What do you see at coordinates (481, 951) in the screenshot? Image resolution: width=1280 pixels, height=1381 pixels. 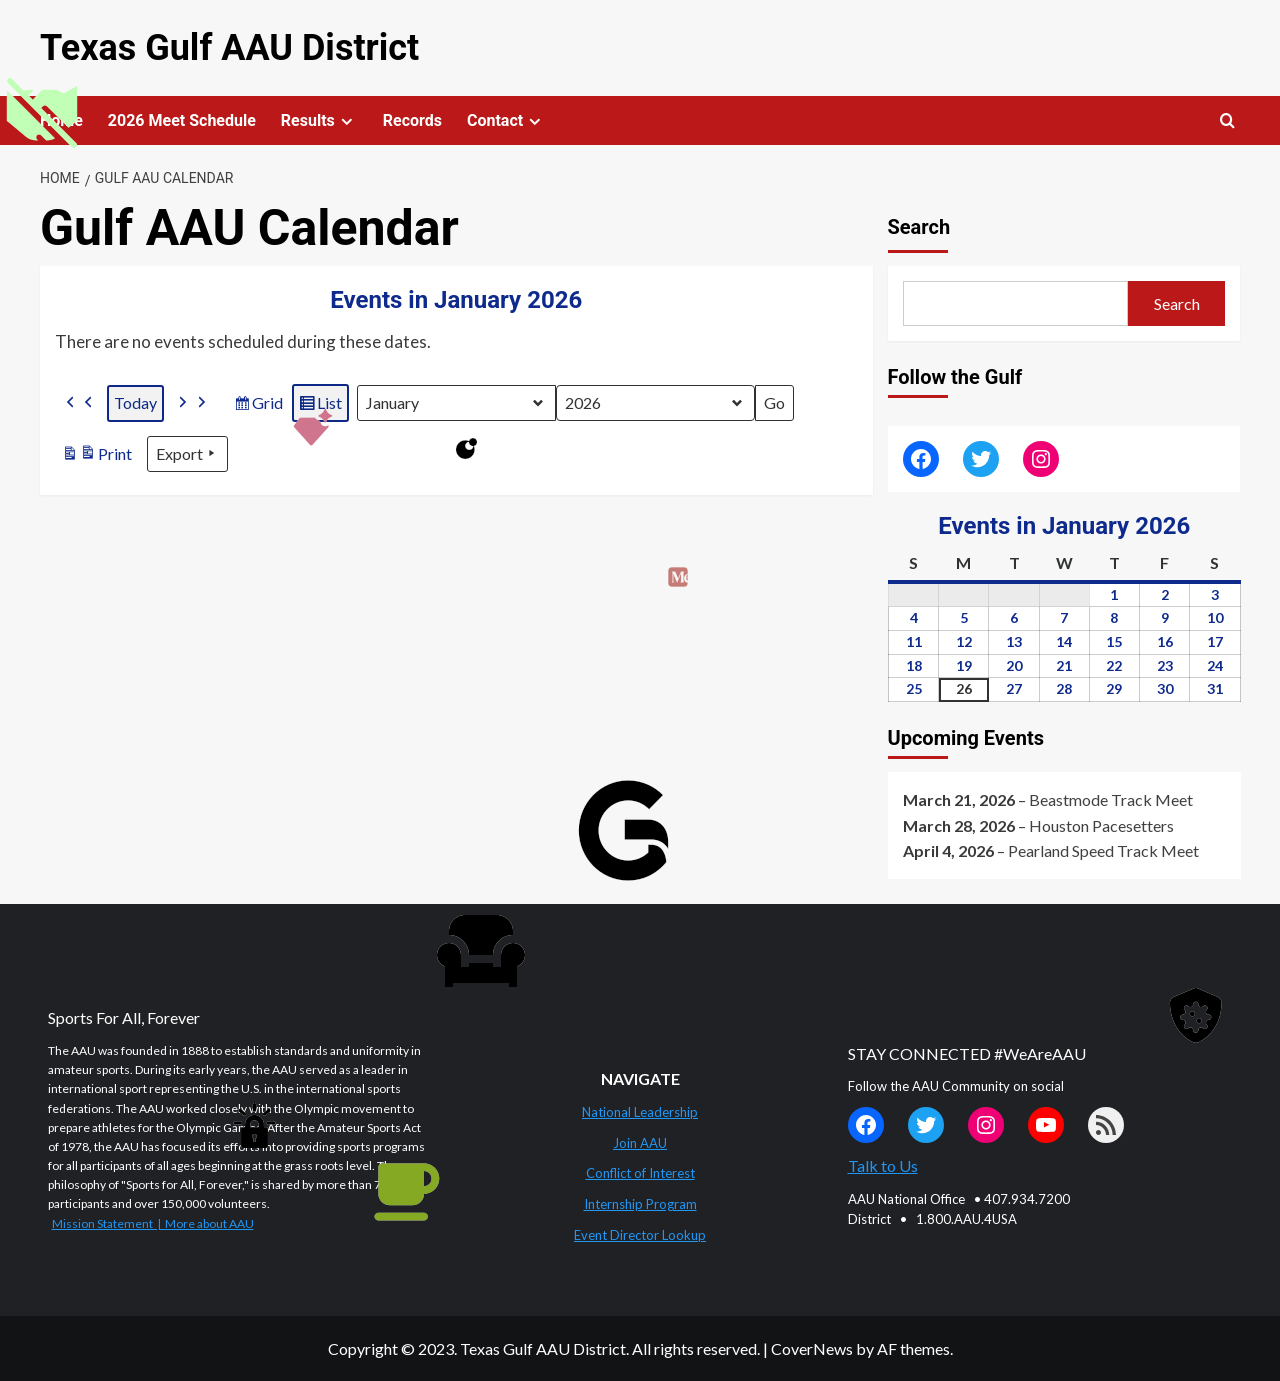 I see `browse furniture or home decor items` at bounding box center [481, 951].